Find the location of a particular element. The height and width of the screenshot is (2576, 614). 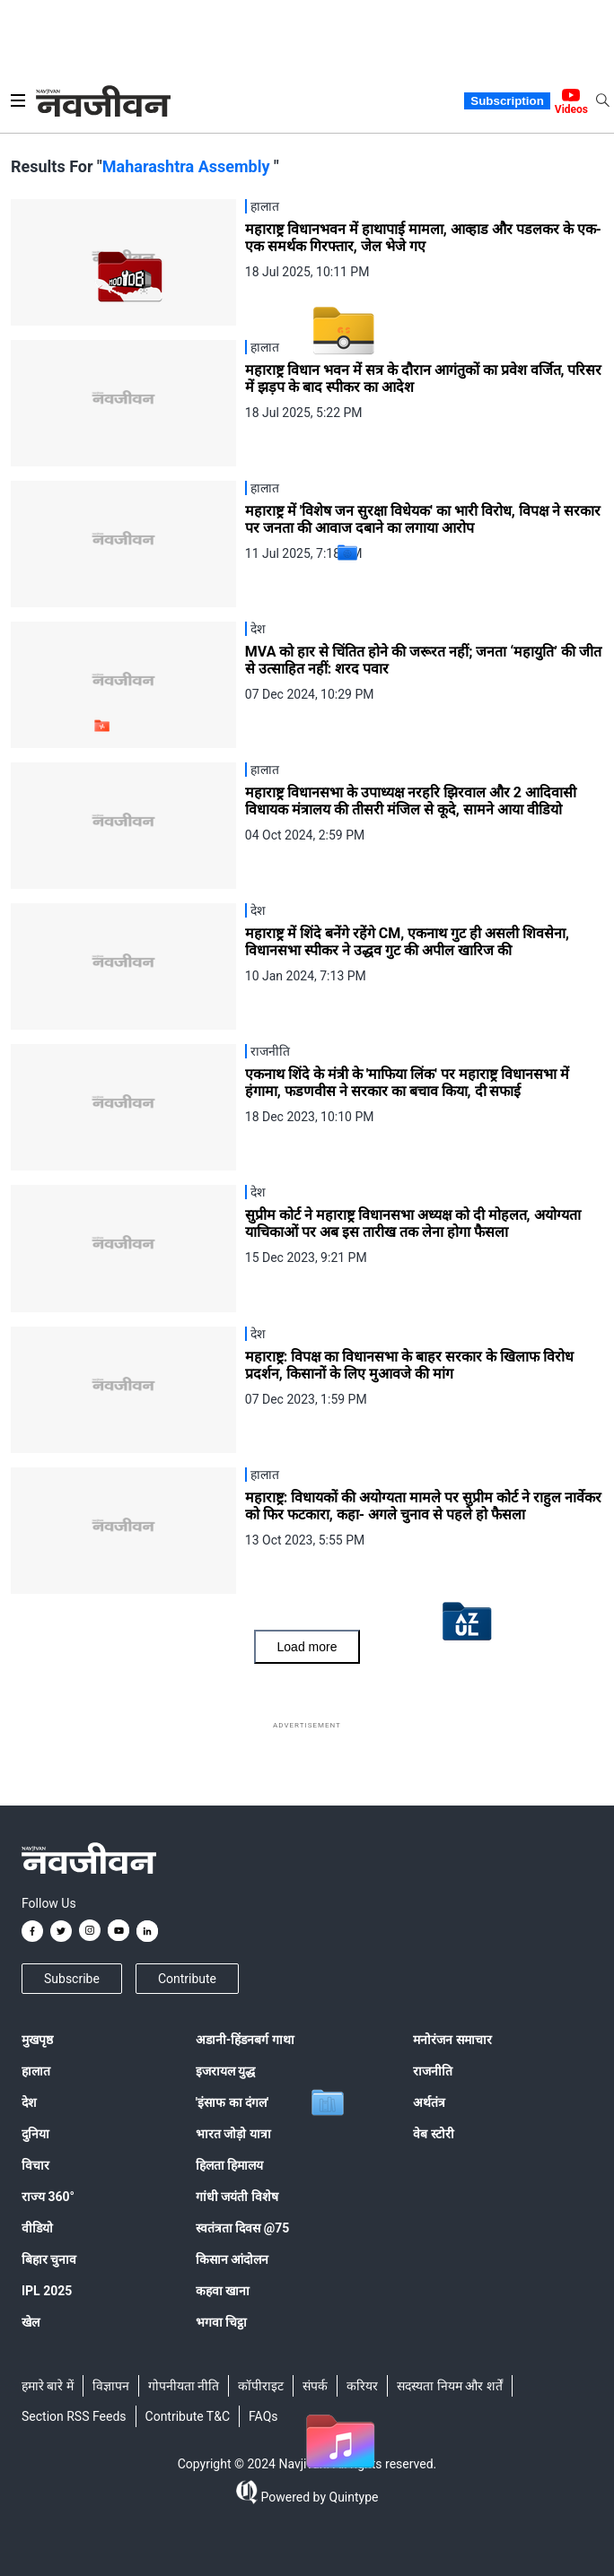

open apple music folder is located at coordinates (340, 2443).